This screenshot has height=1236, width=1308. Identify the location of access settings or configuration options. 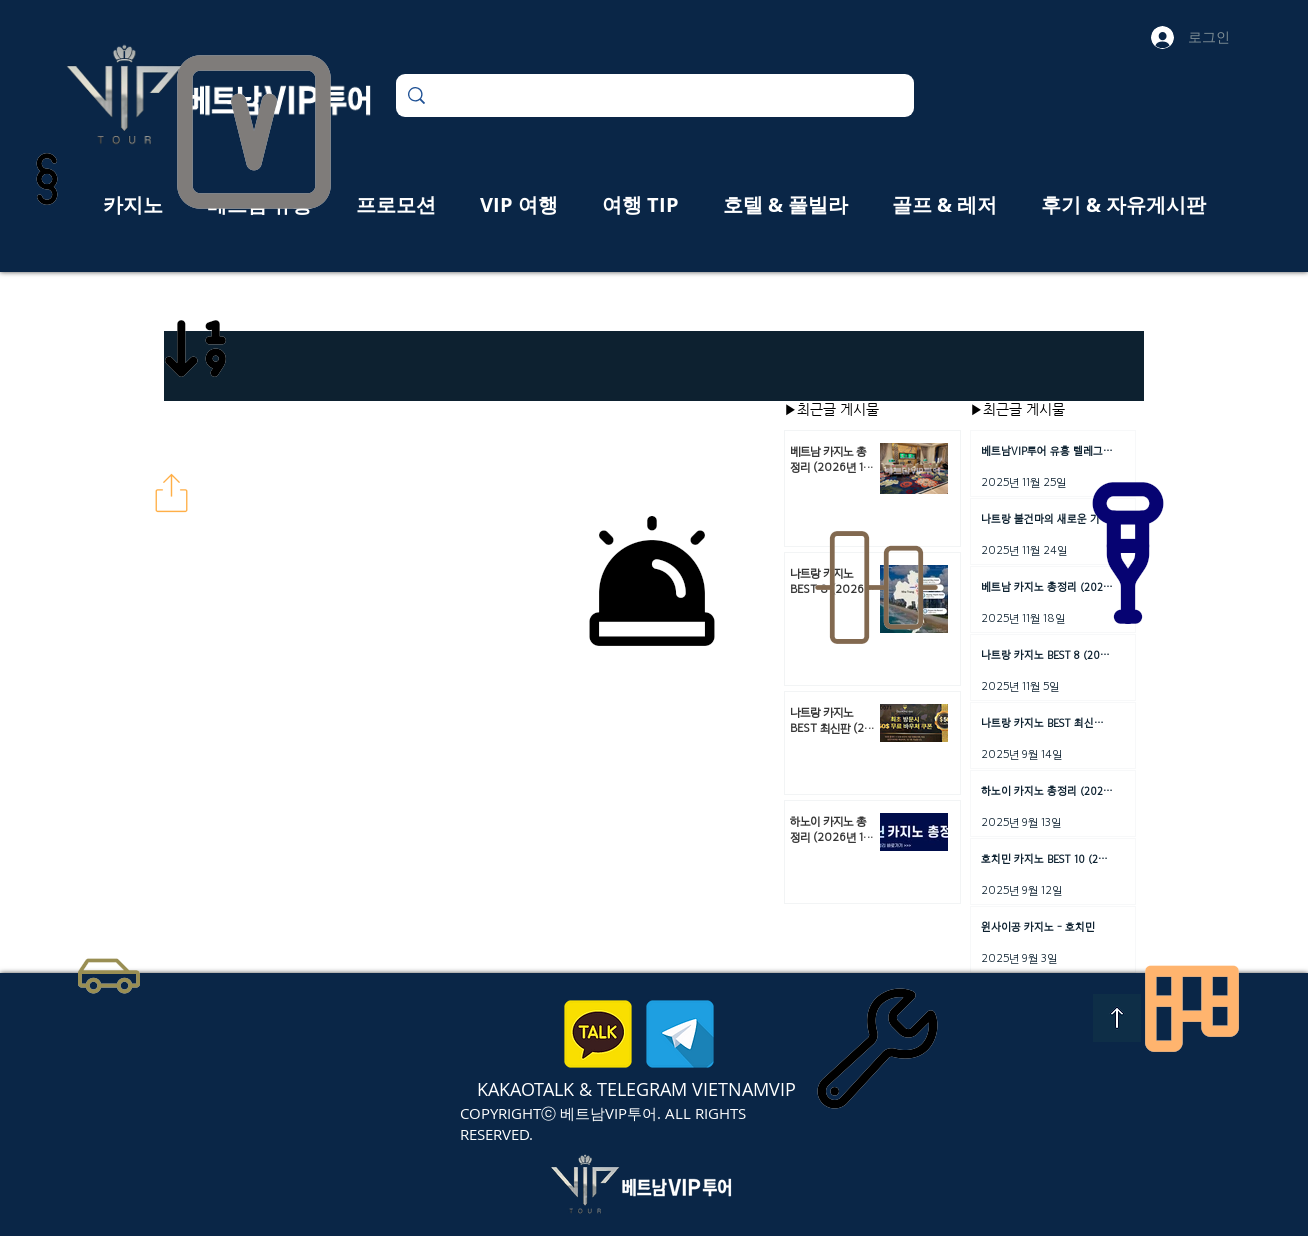
(877, 1048).